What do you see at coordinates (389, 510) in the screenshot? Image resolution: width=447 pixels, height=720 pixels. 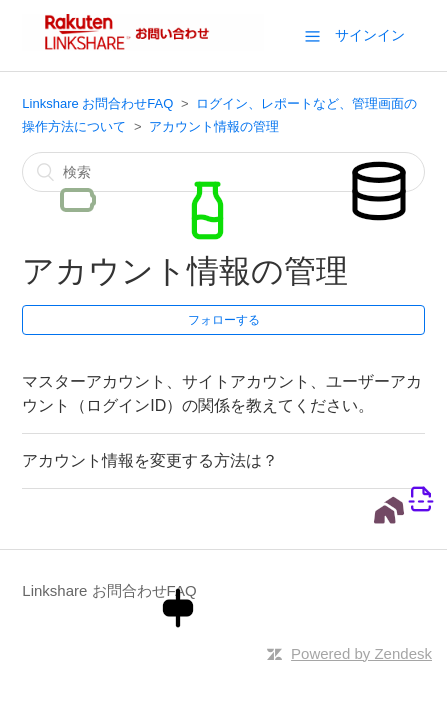 I see `view campground or camping locations` at bounding box center [389, 510].